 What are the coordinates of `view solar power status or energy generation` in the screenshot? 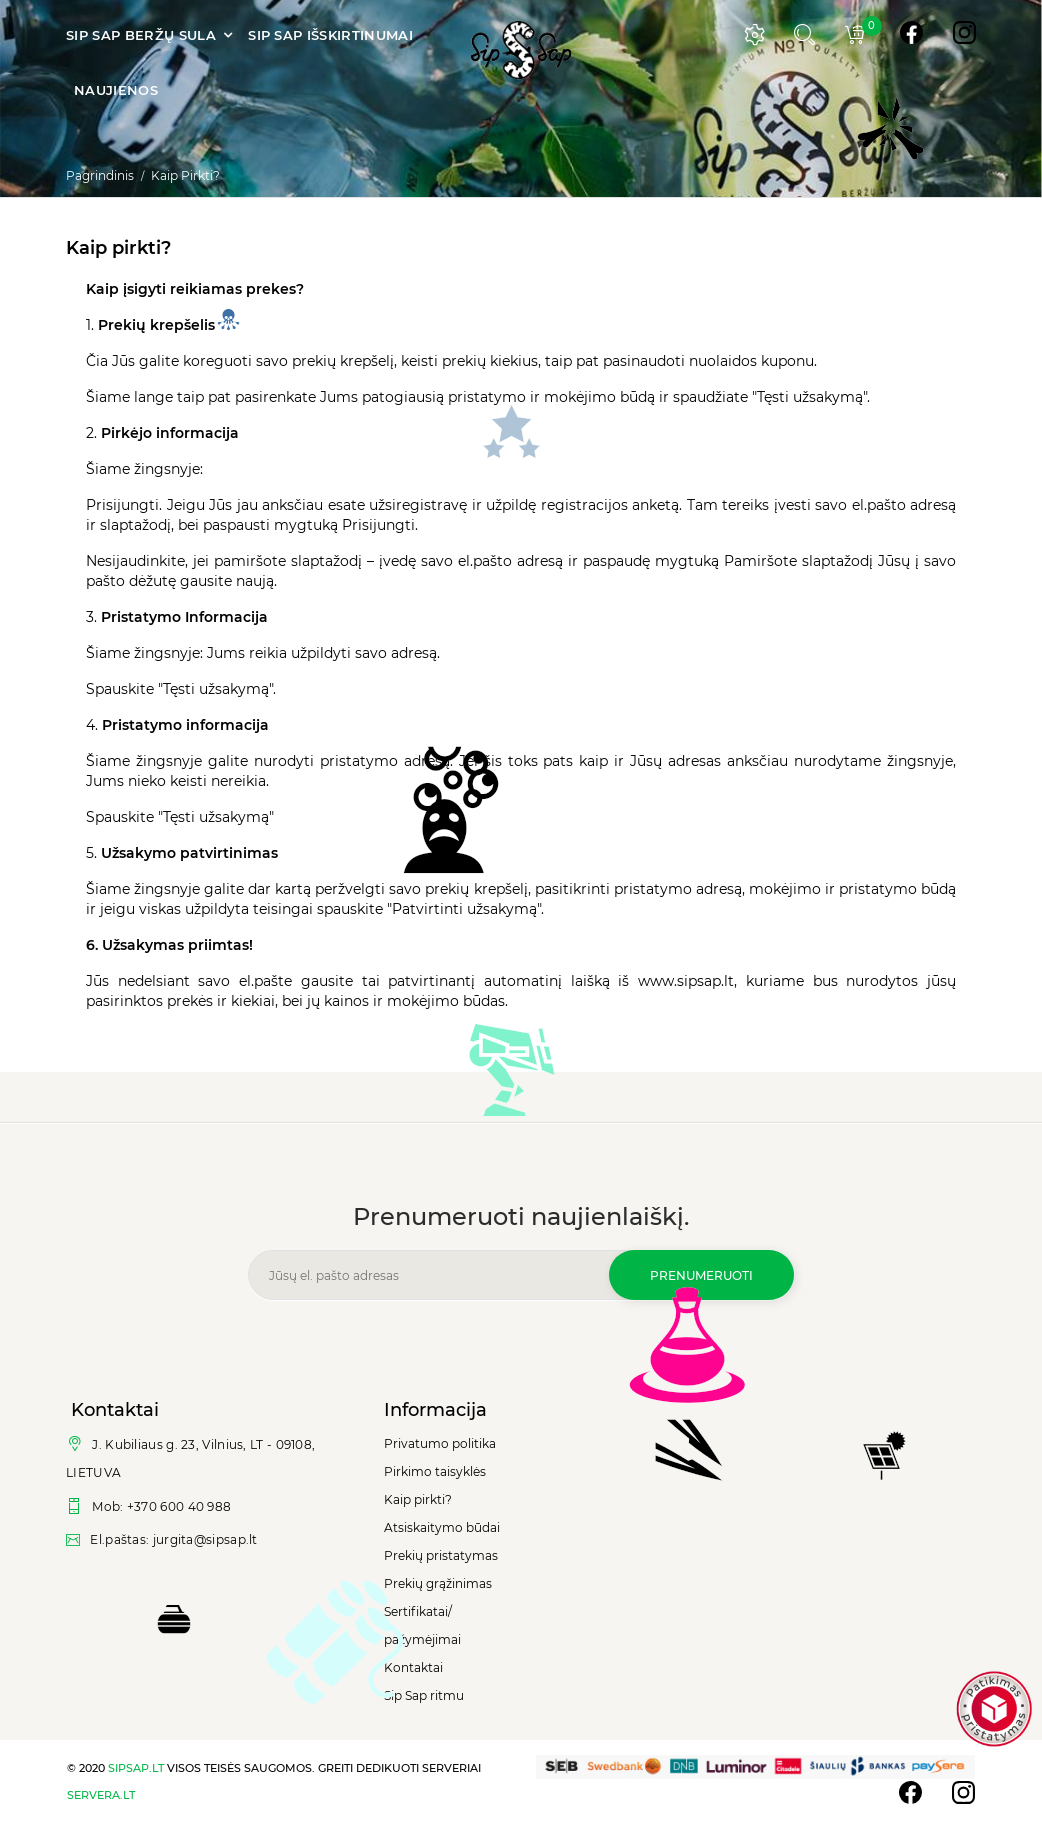 It's located at (884, 1455).